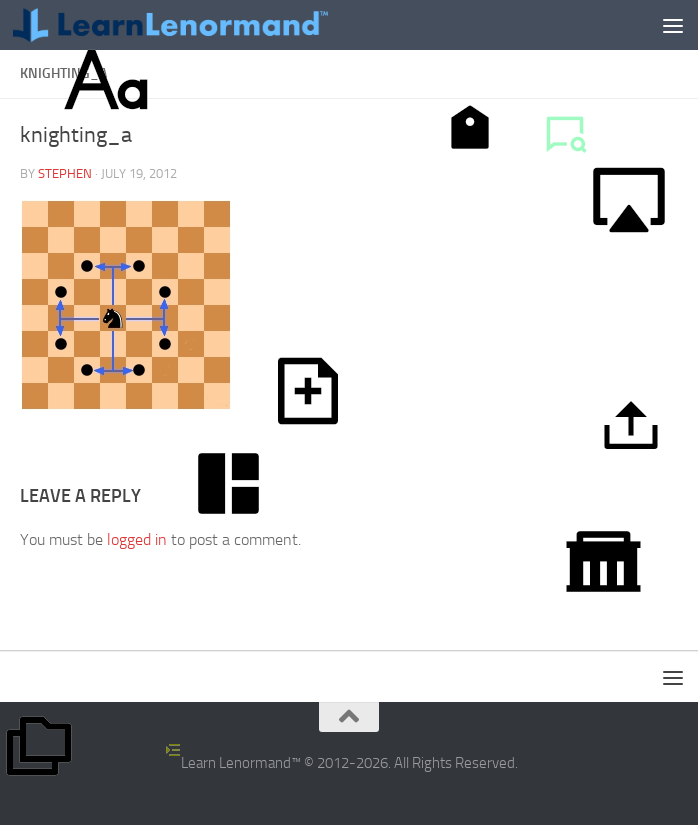 The height and width of the screenshot is (825, 698). What do you see at coordinates (470, 128) in the screenshot?
I see `navigate to home screen` at bounding box center [470, 128].